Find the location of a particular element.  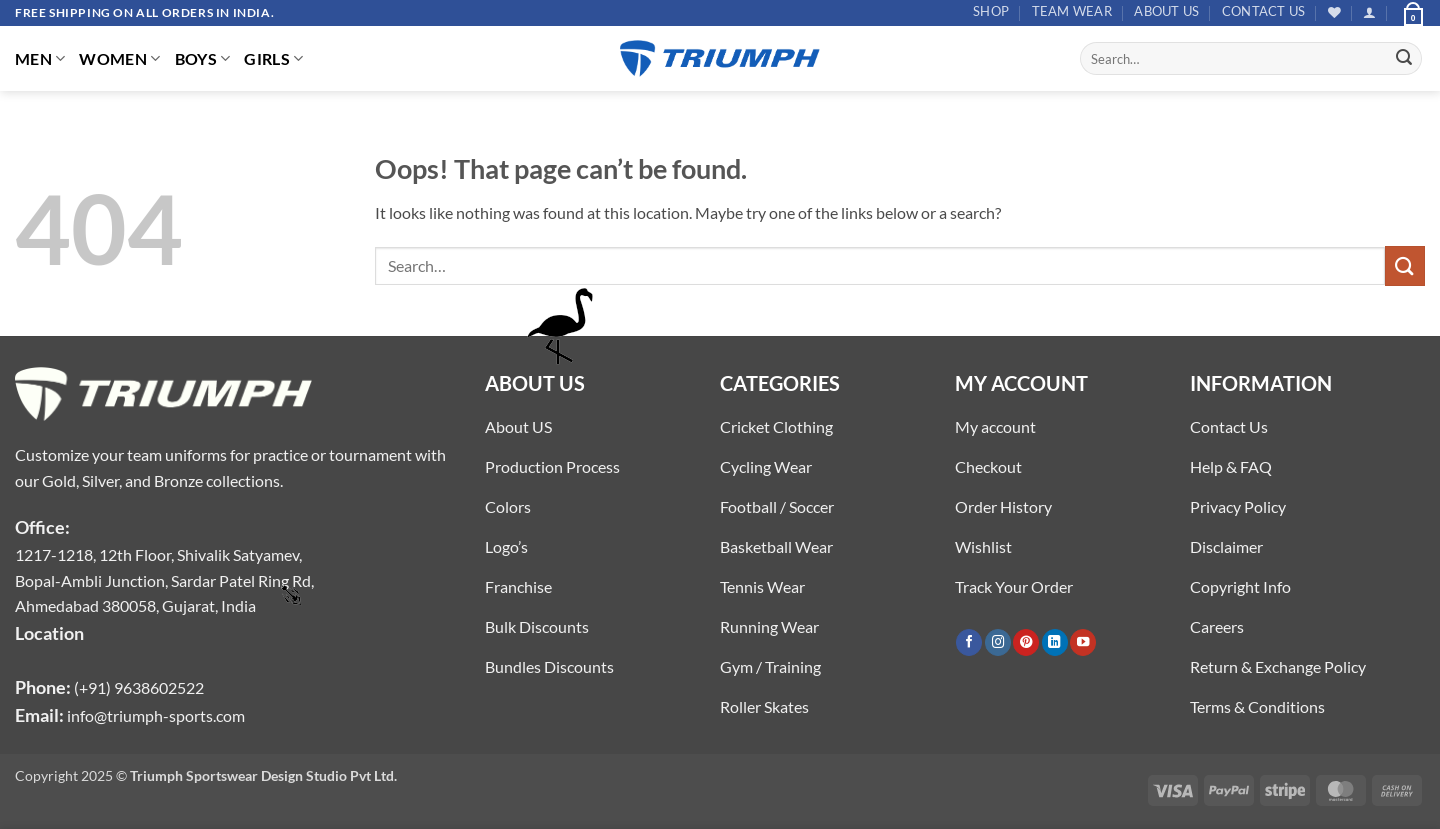

indicates a power attack or special ability in a game is located at coordinates (291, 595).